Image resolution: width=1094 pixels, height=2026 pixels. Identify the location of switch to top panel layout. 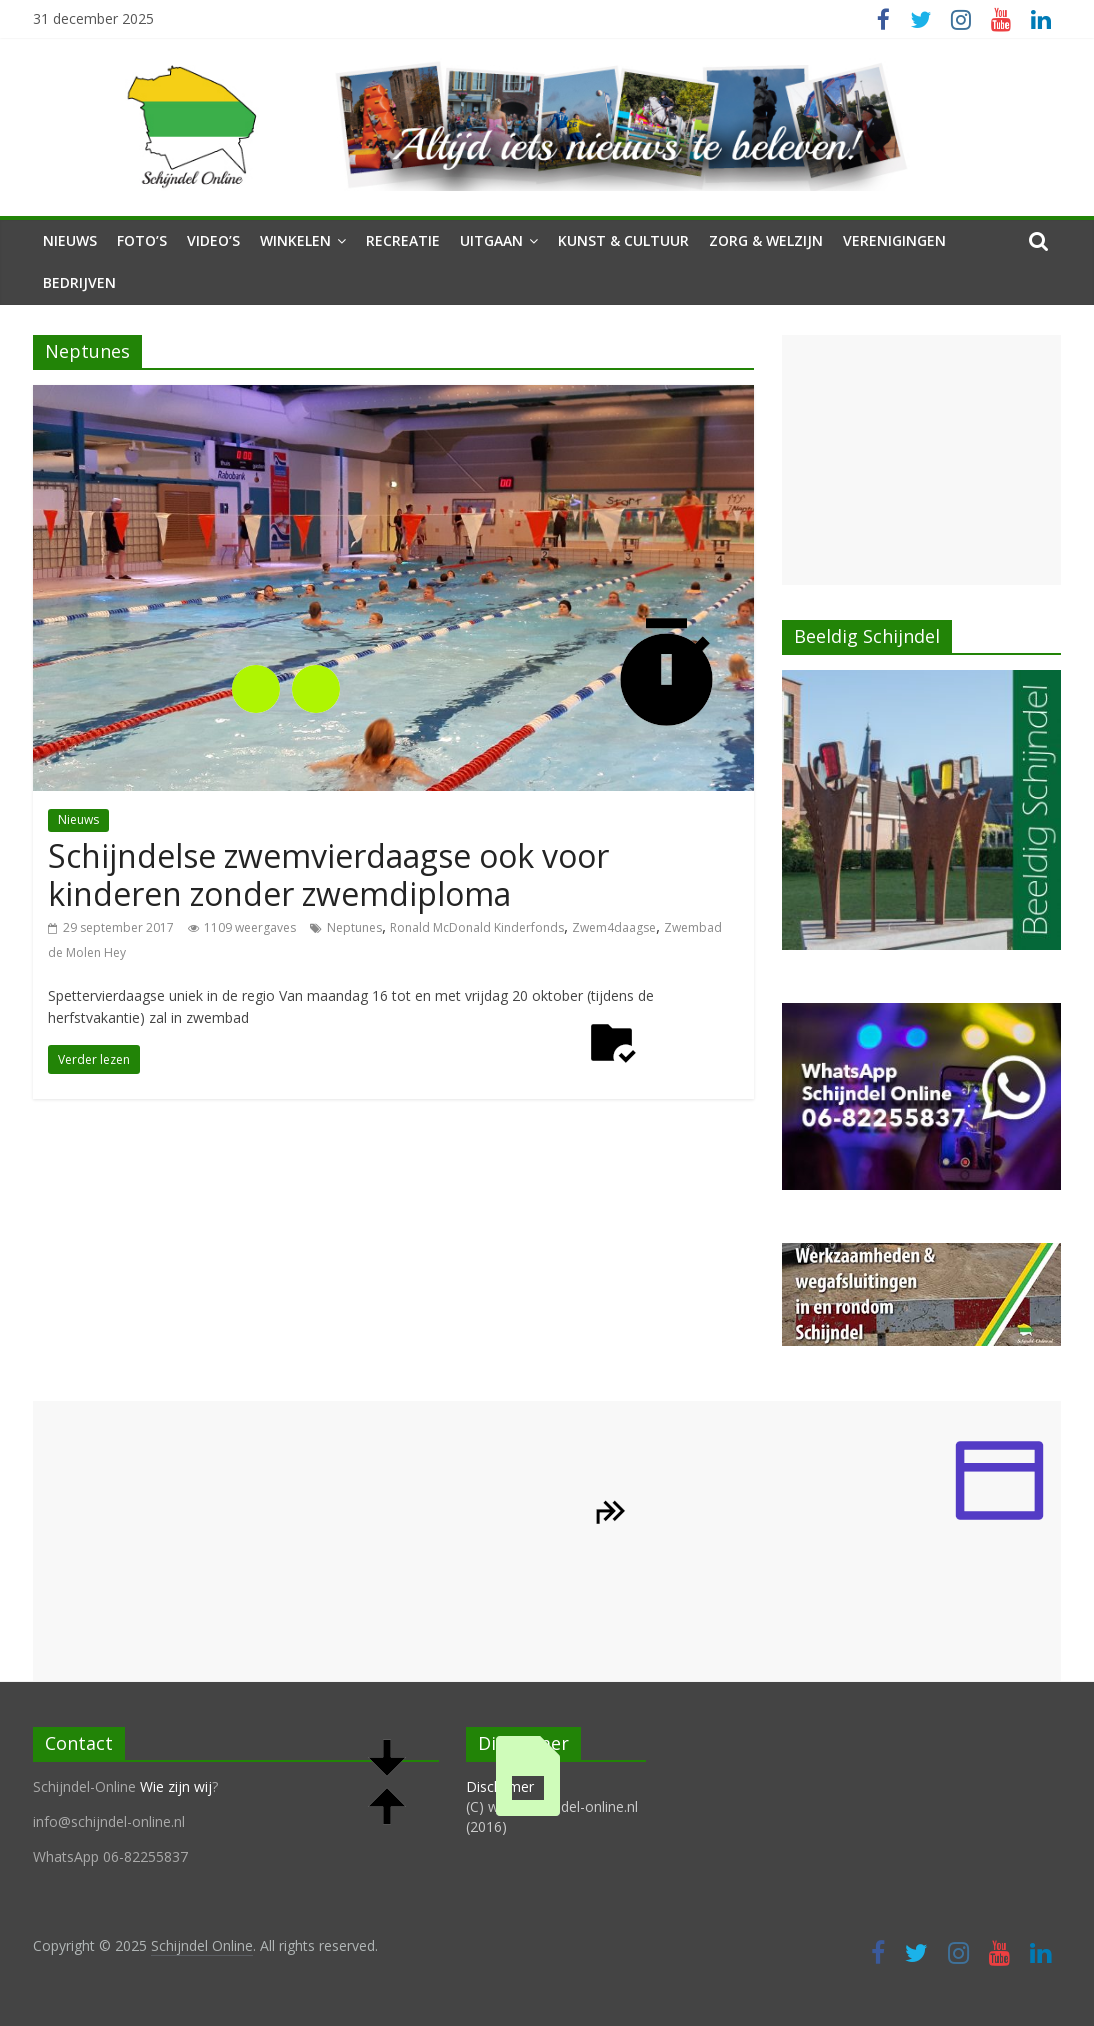
(999, 1480).